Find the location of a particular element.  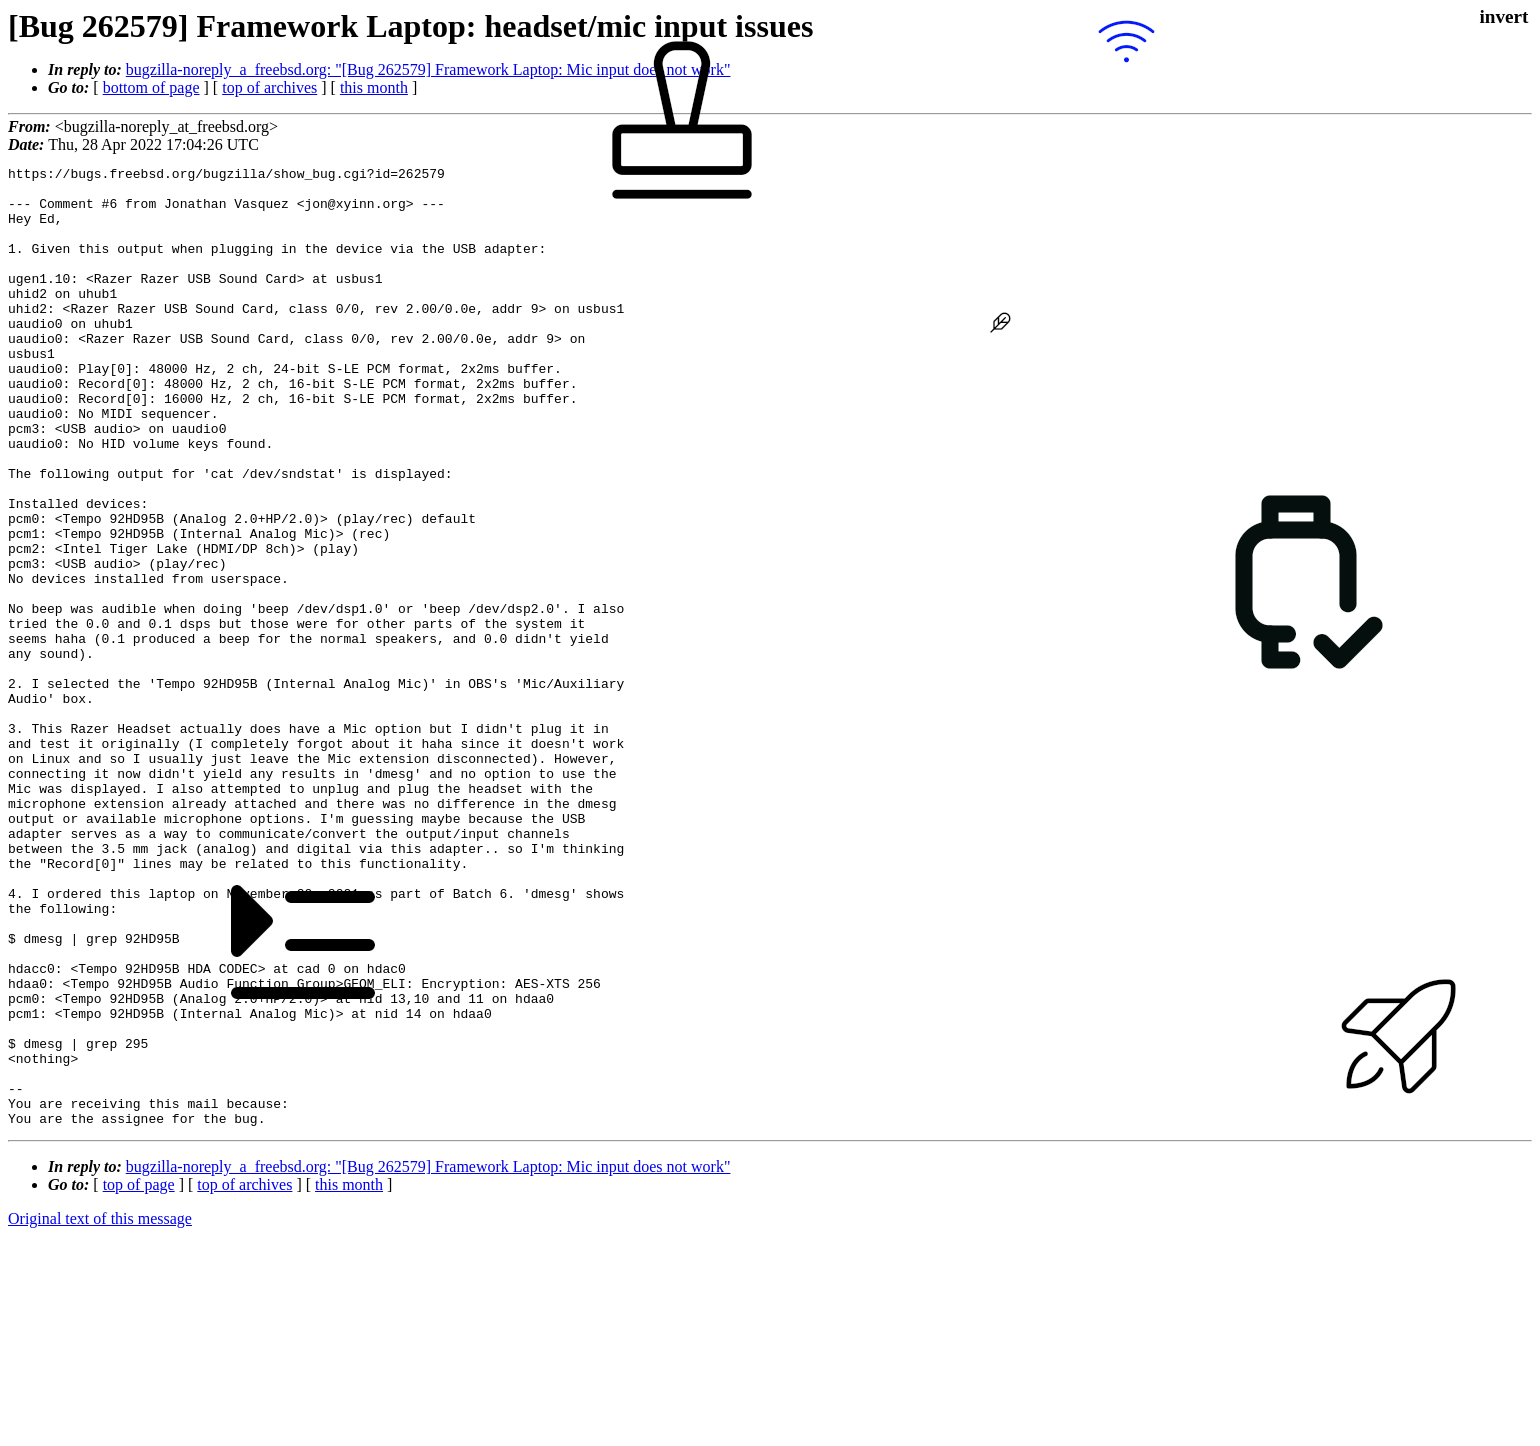

strong wifi signal strength is located at coordinates (1126, 40).